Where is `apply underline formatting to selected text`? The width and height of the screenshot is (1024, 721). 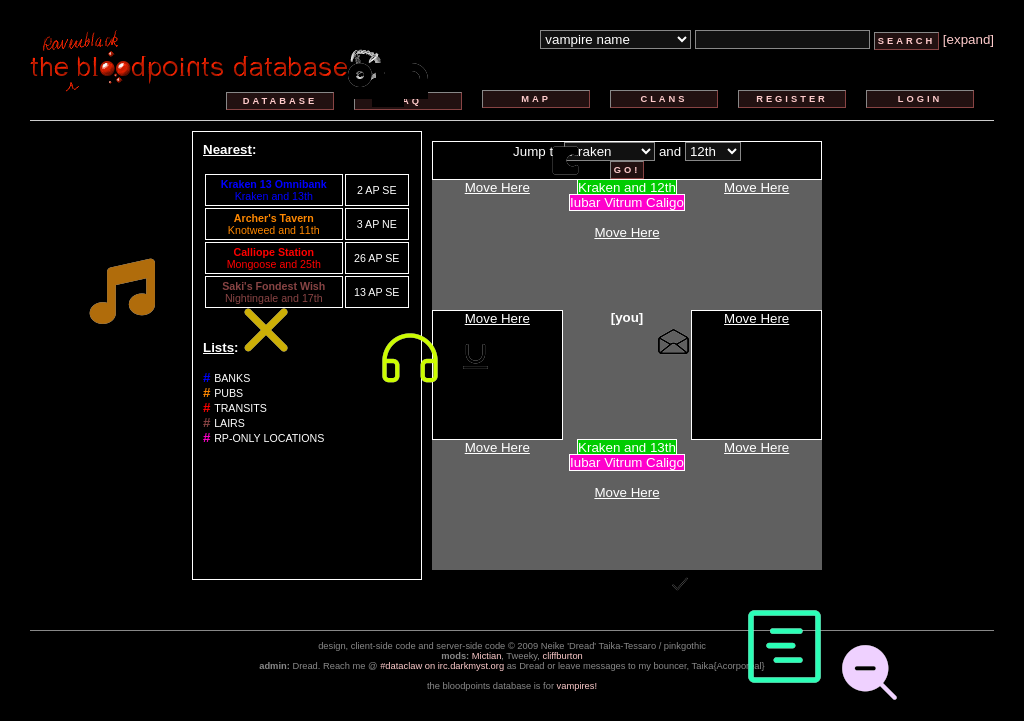 apply underline formatting to selected text is located at coordinates (475, 356).